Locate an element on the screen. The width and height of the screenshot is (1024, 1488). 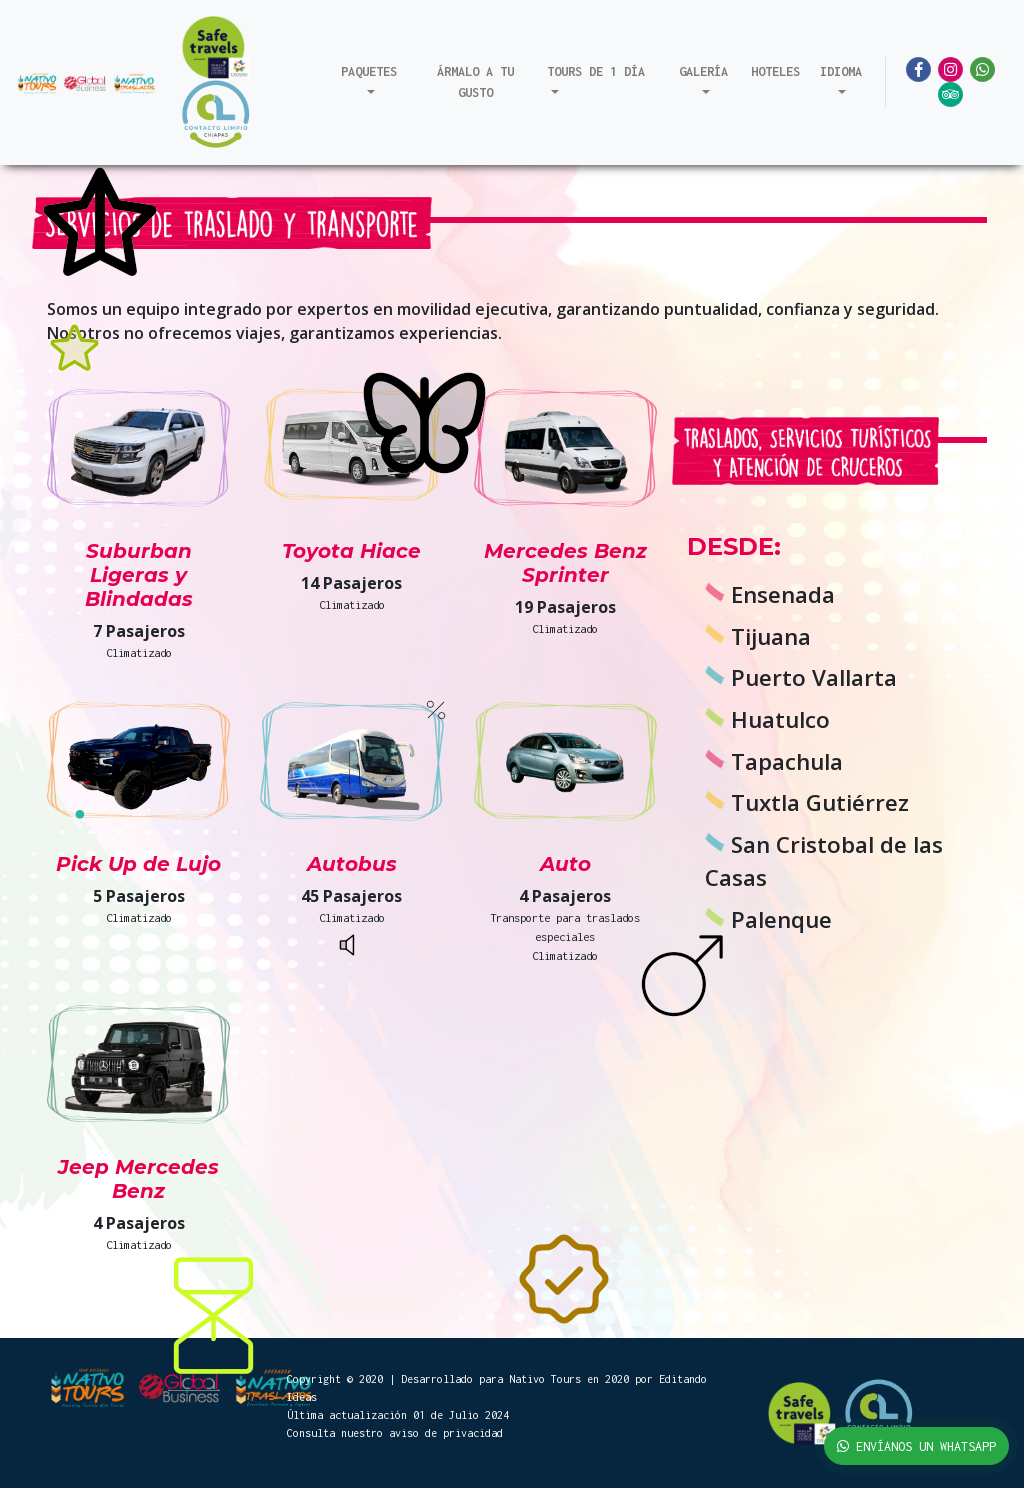
indicates male gender selection is located at coordinates (684, 974).